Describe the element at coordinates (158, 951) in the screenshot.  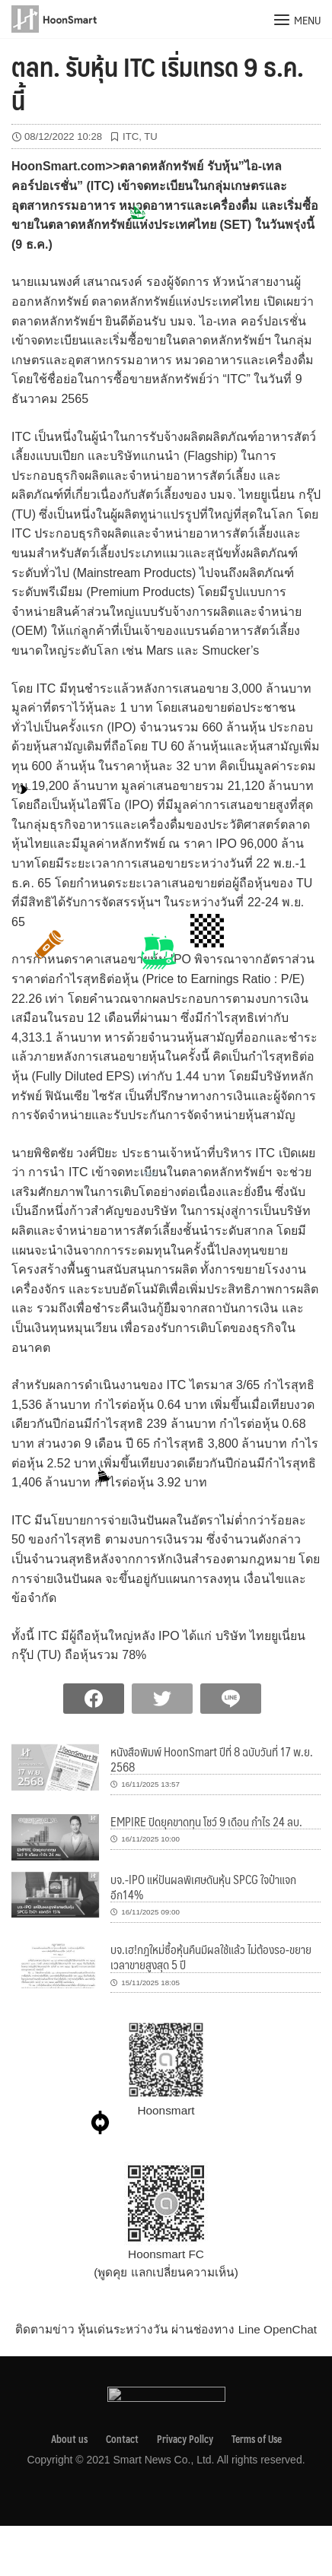
I see `select ancient naval unit in strategy game` at that location.